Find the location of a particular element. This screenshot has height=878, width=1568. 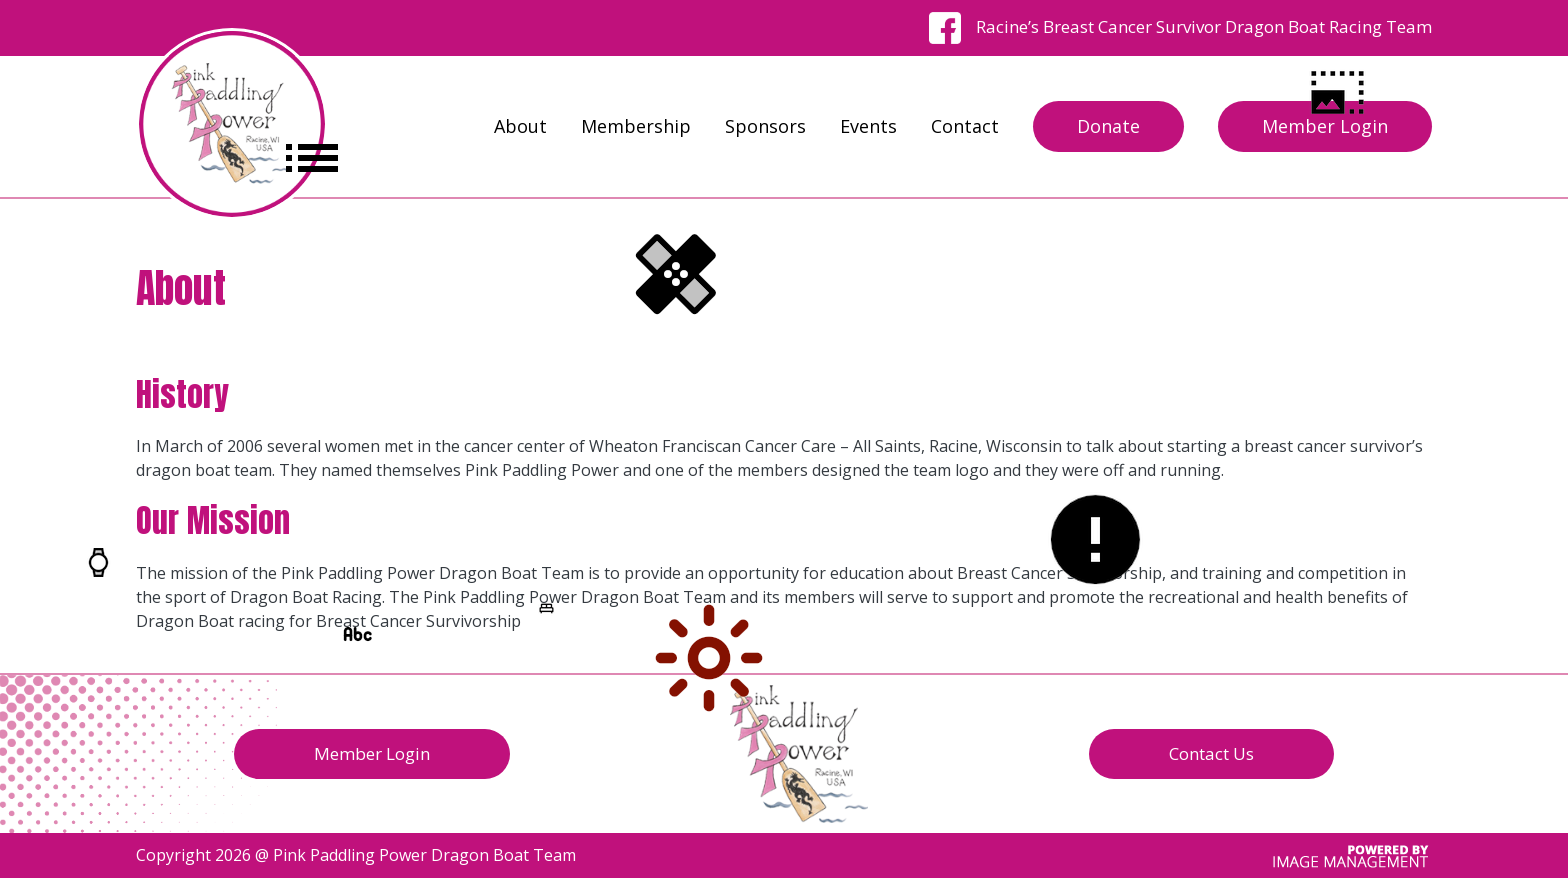

resize image to large format is located at coordinates (1337, 92).